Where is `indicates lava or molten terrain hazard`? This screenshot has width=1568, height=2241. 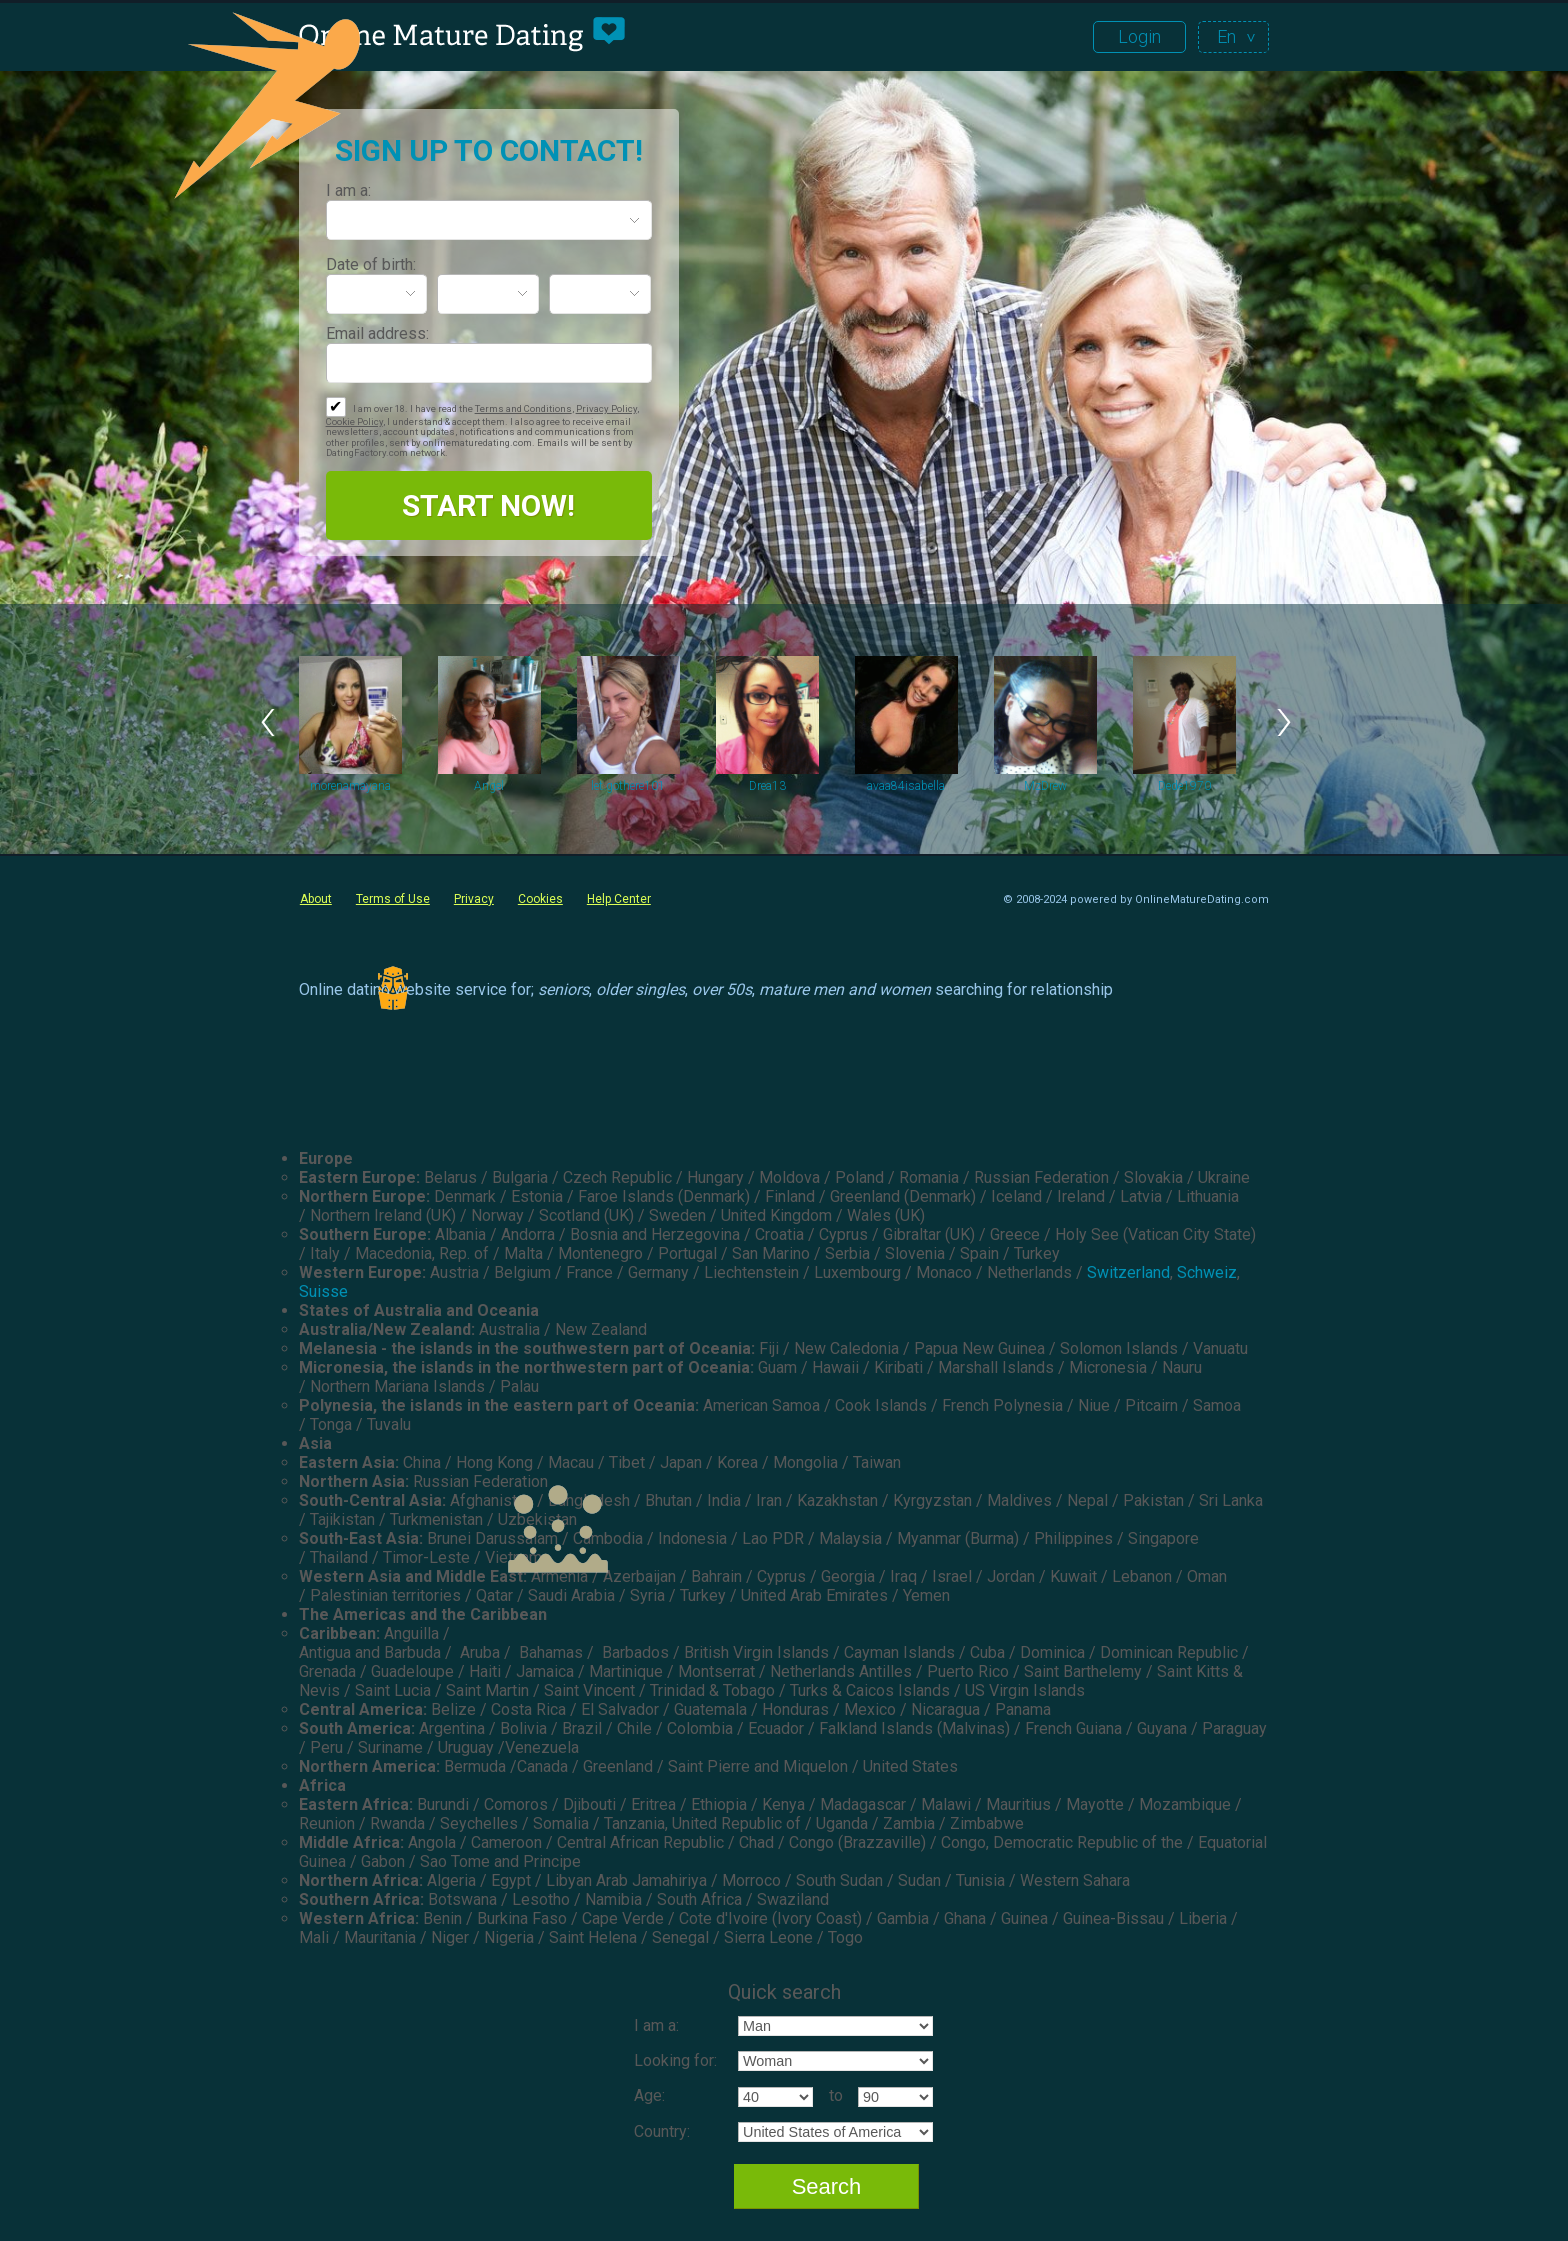 indicates lava or molten terrain hazard is located at coordinates (558, 1529).